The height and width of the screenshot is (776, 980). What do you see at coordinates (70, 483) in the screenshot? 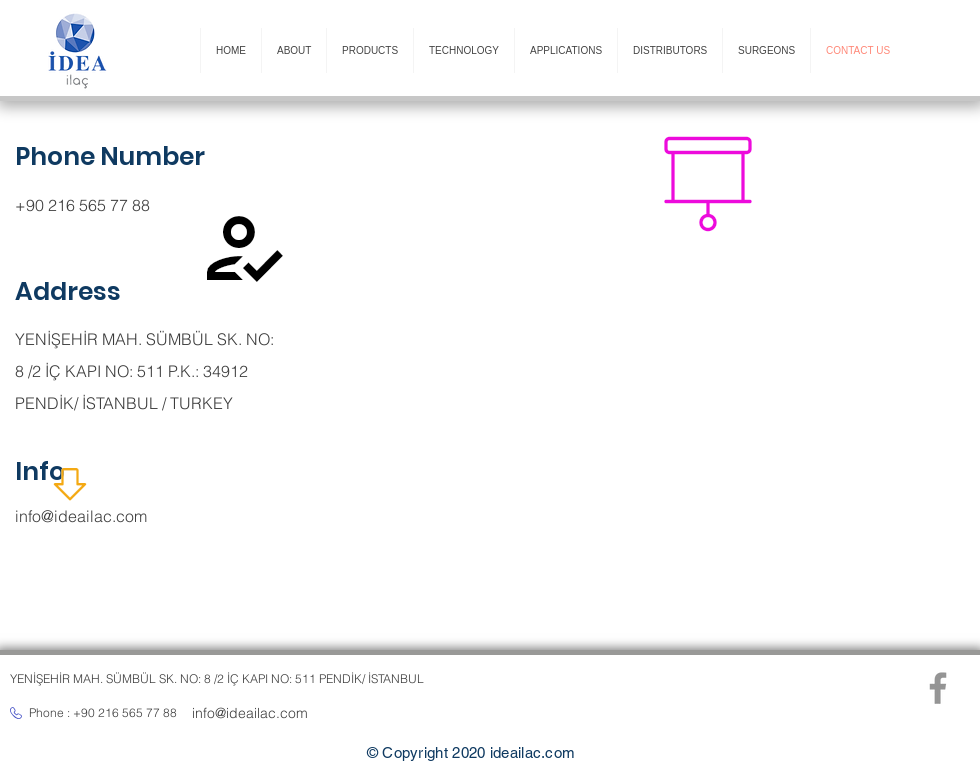
I see `download a file or content` at bounding box center [70, 483].